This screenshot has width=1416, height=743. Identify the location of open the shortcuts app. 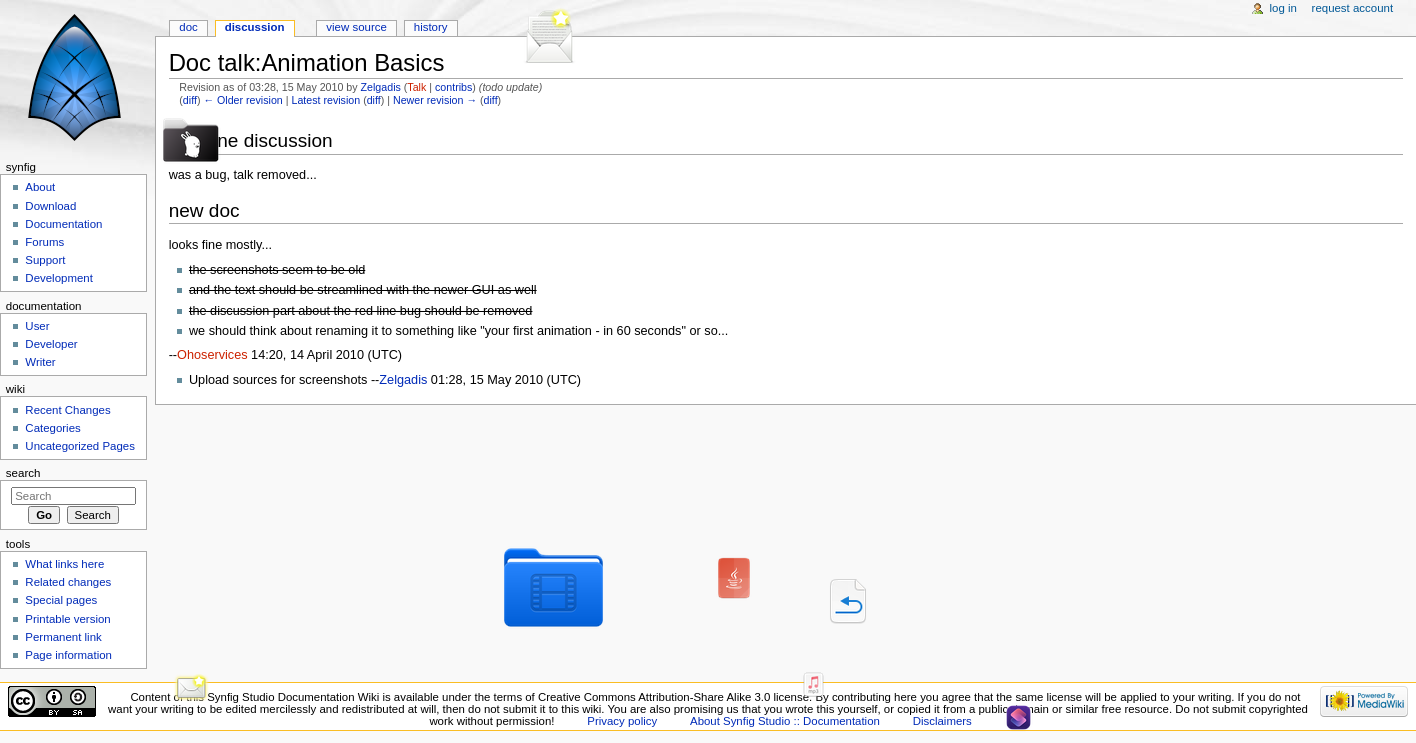
(1018, 717).